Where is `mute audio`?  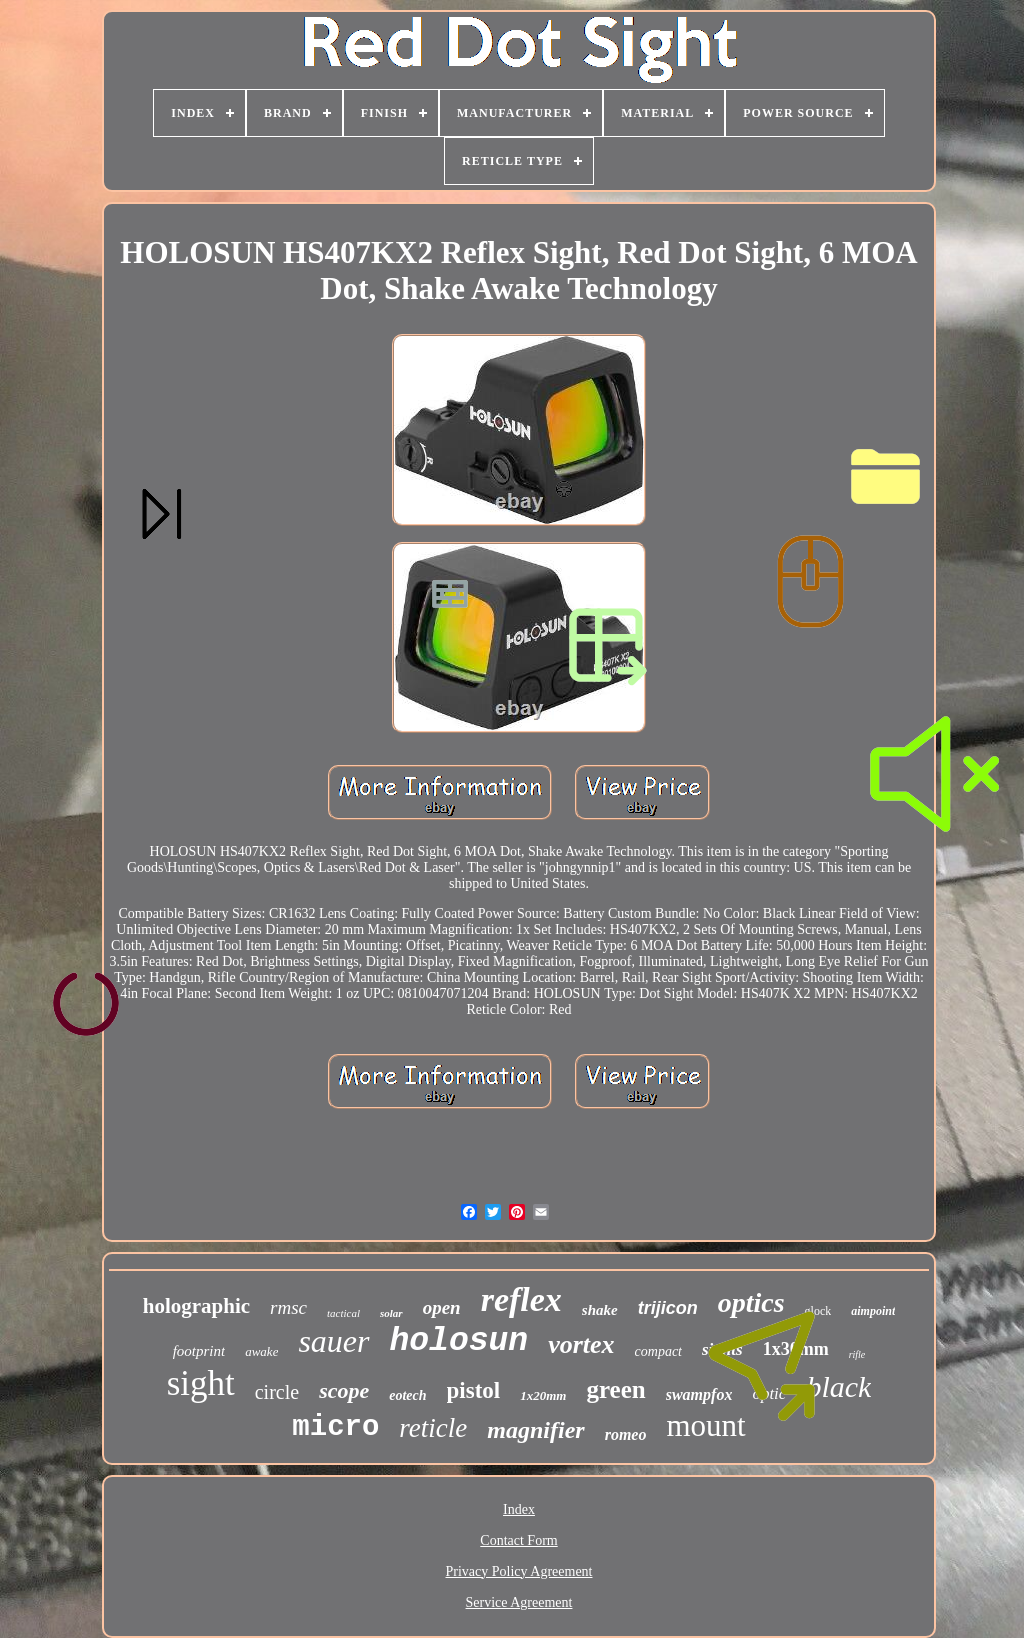 mute audio is located at coordinates (928, 774).